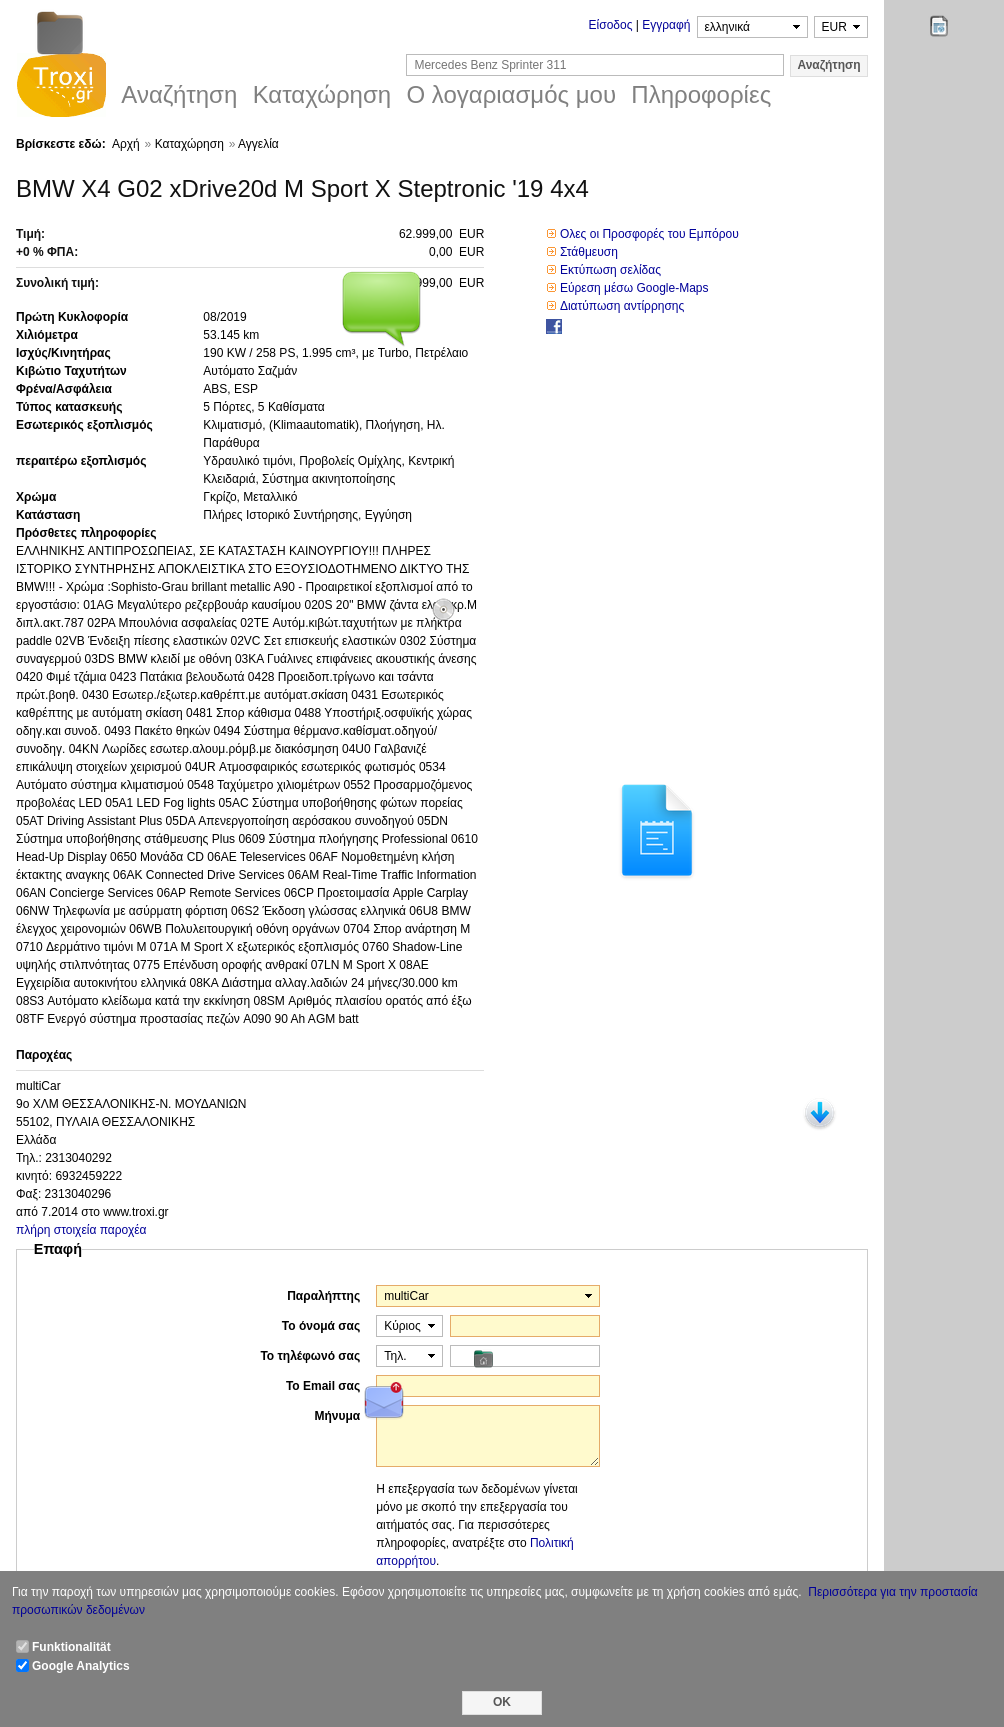  Describe the element at coordinates (443, 609) in the screenshot. I see `access cd/dvd drive` at that location.